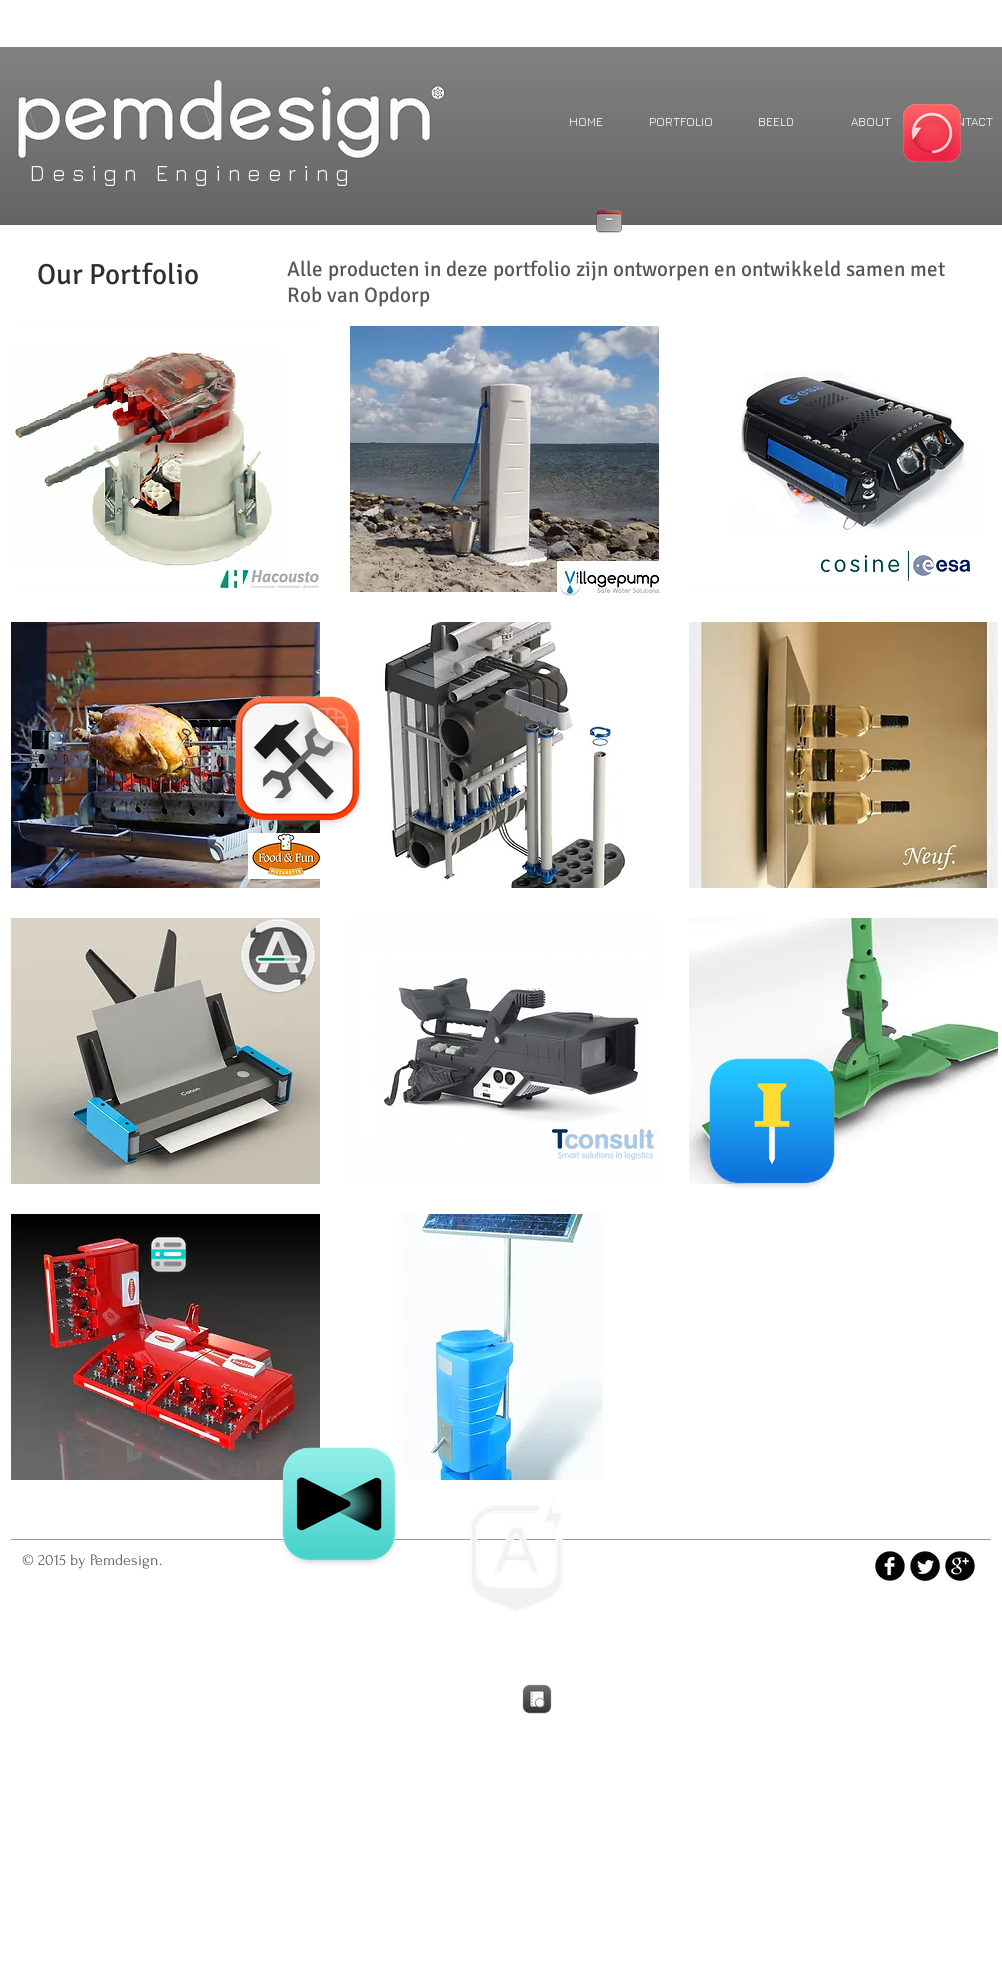 This screenshot has height=1968, width=1002. Describe the element at coordinates (297, 758) in the screenshot. I see `open pdf mix tool app` at that location.